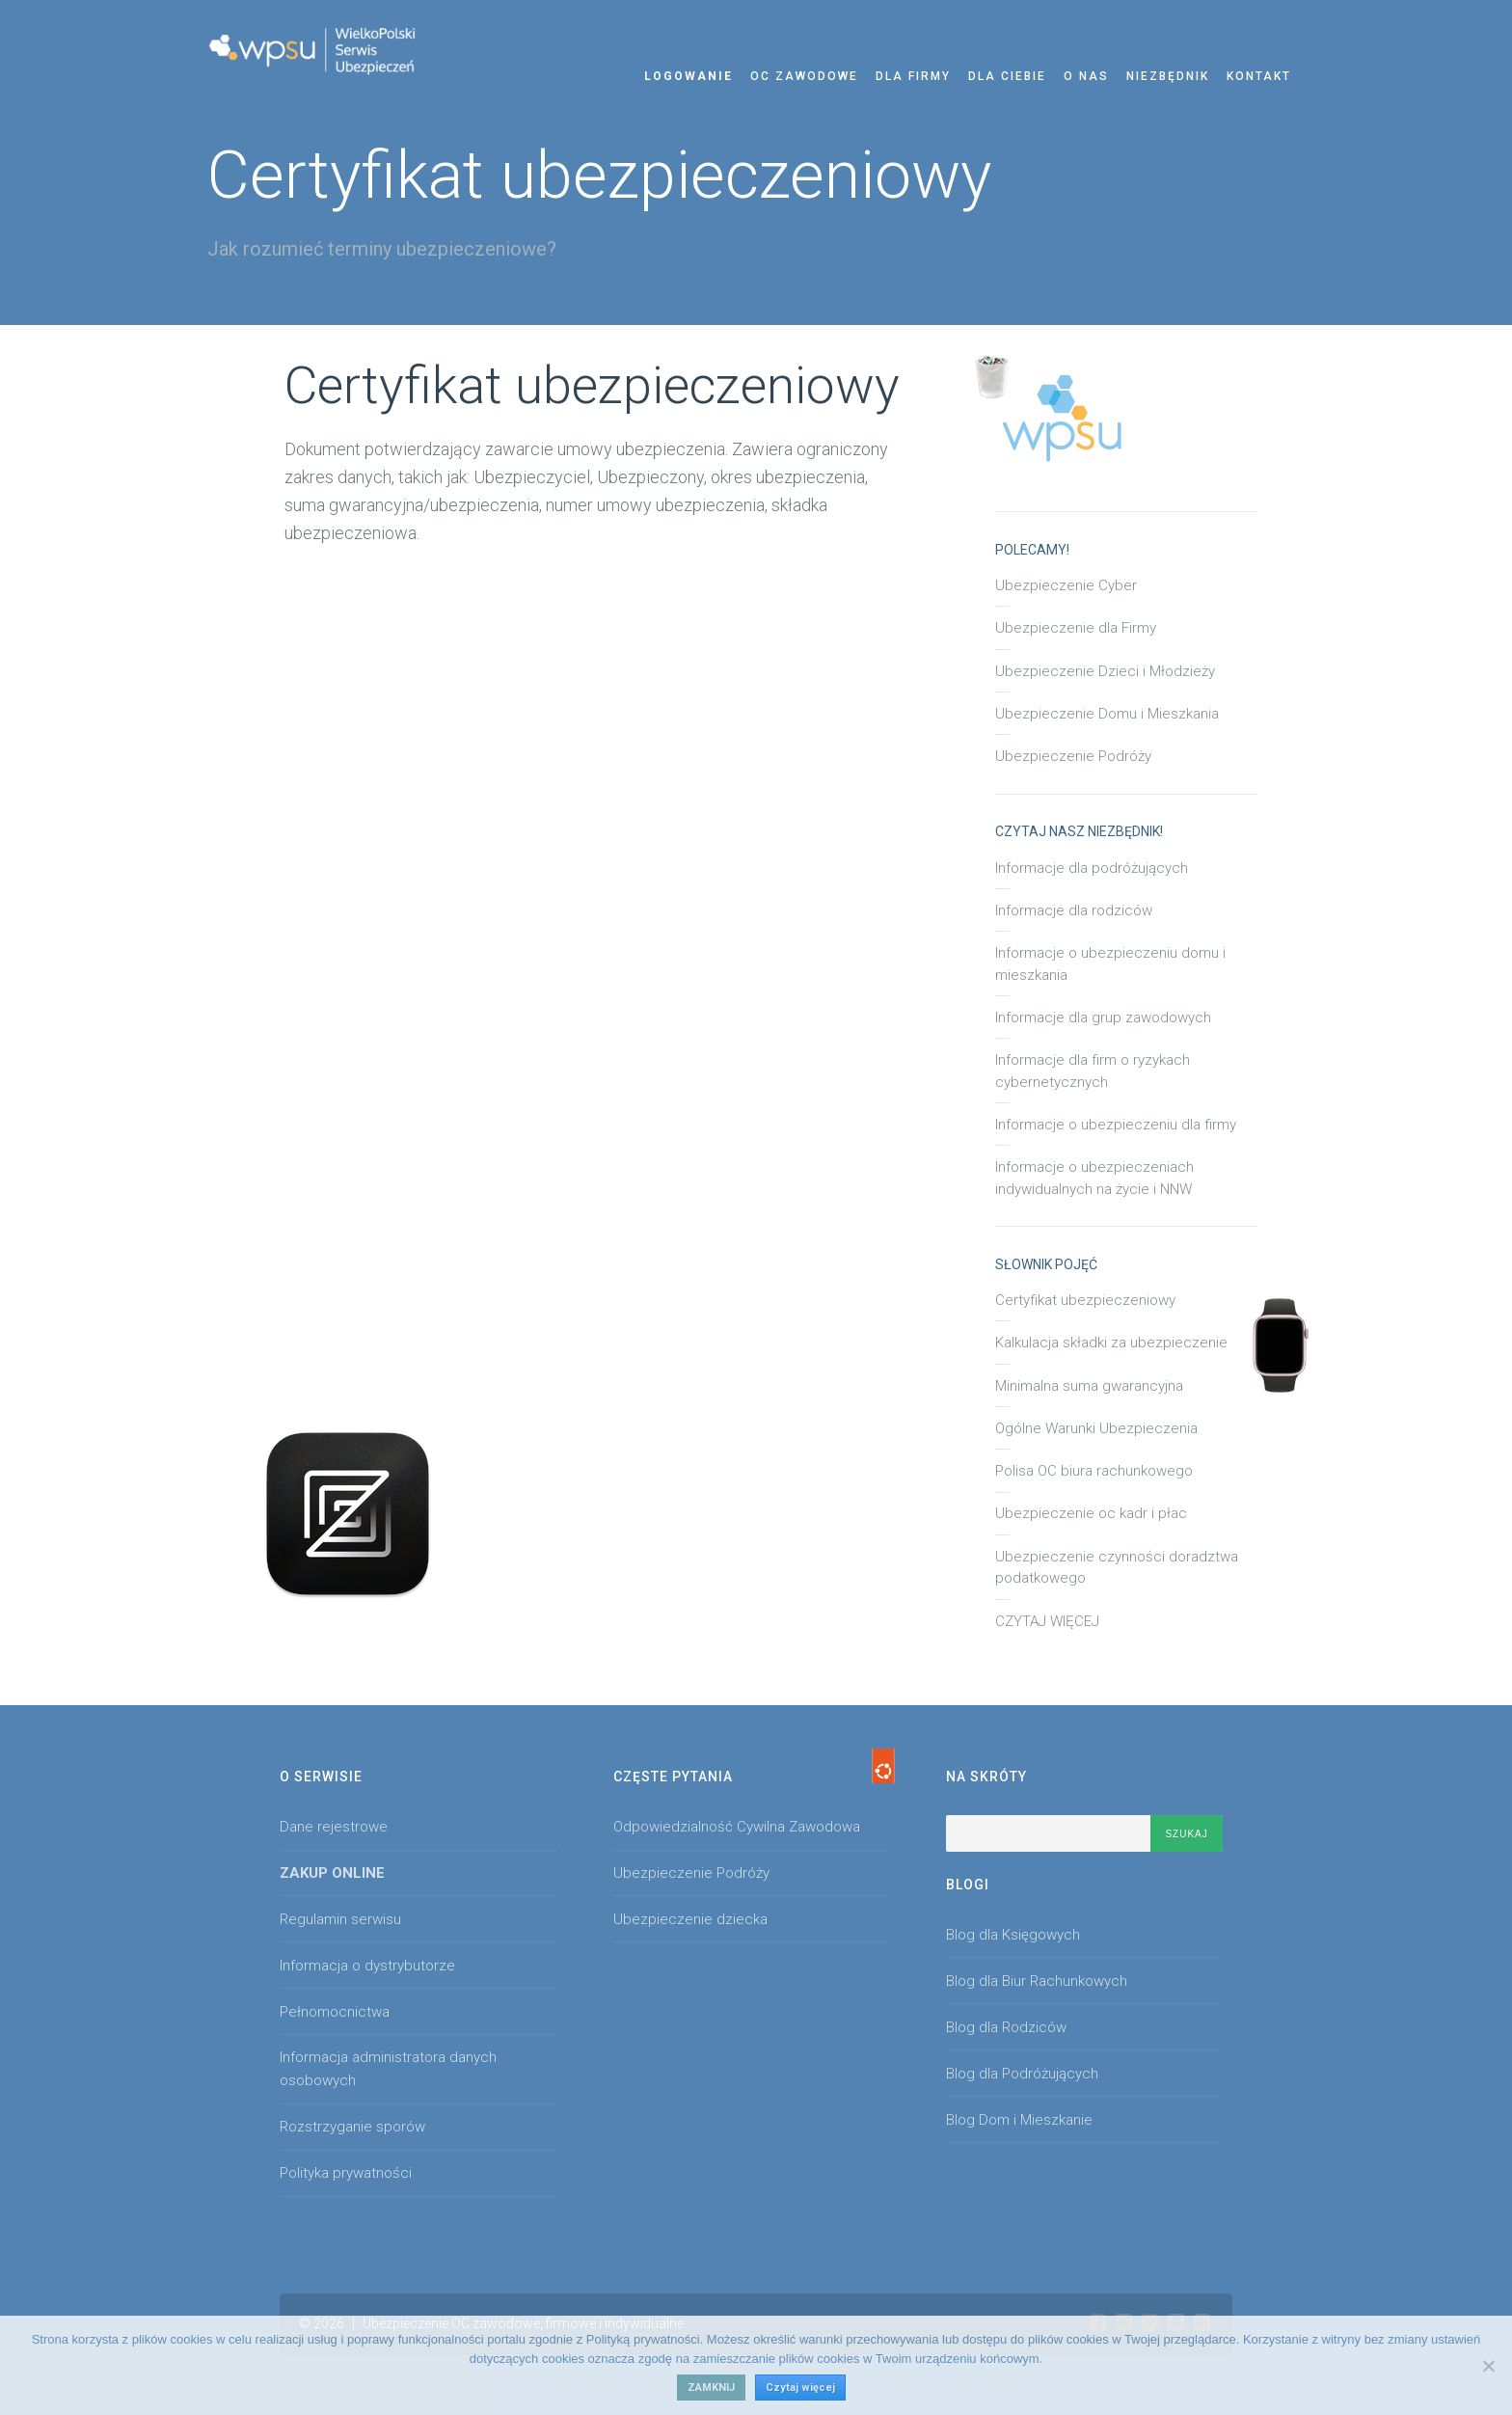 This screenshot has width=1512, height=2415. Describe the element at coordinates (883, 1766) in the screenshot. I see `open the ubuntu application menu` at that location.